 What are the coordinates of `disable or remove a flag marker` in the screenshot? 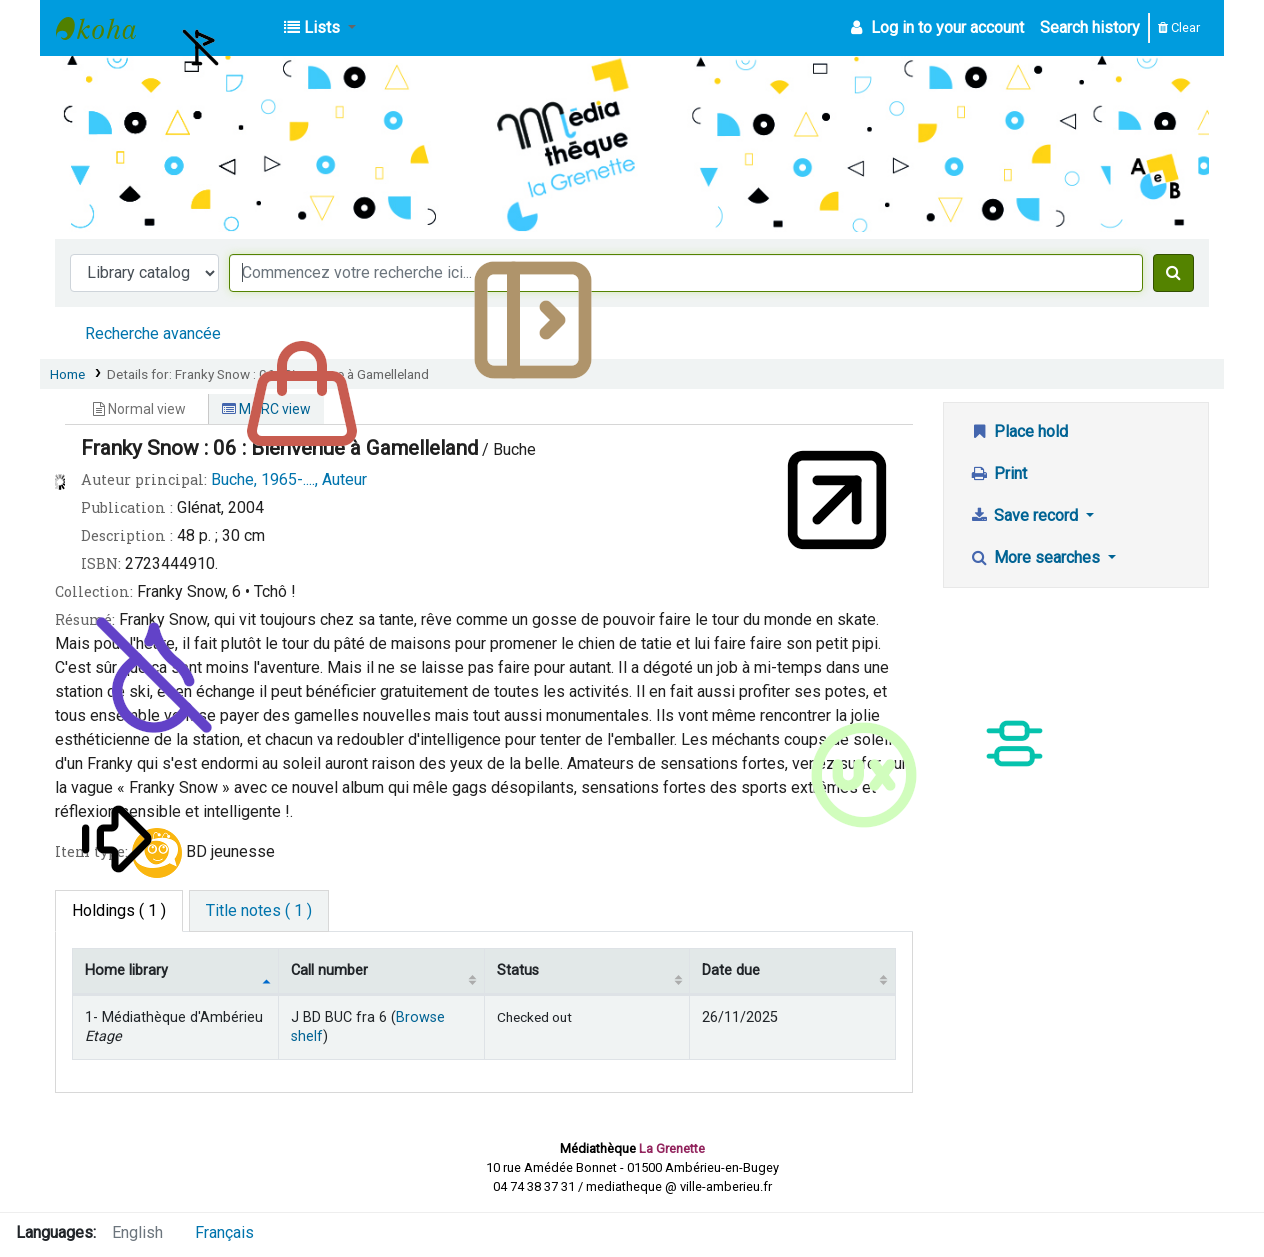 It's located at (200, 47).